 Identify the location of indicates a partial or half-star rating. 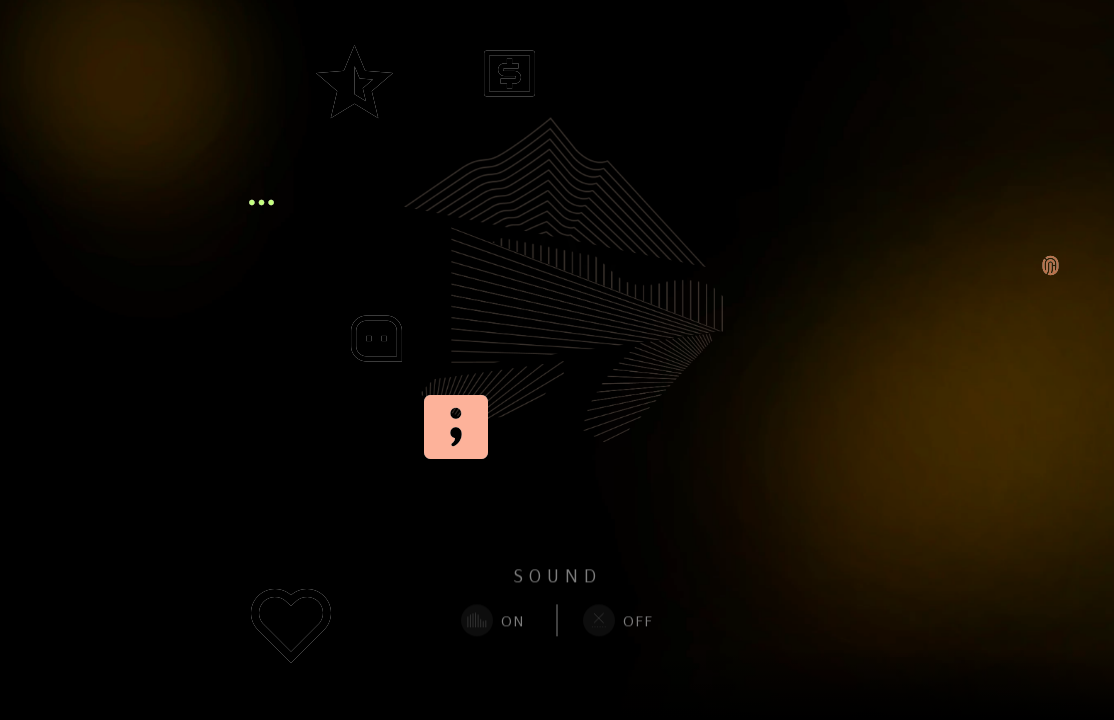
(354, 83).